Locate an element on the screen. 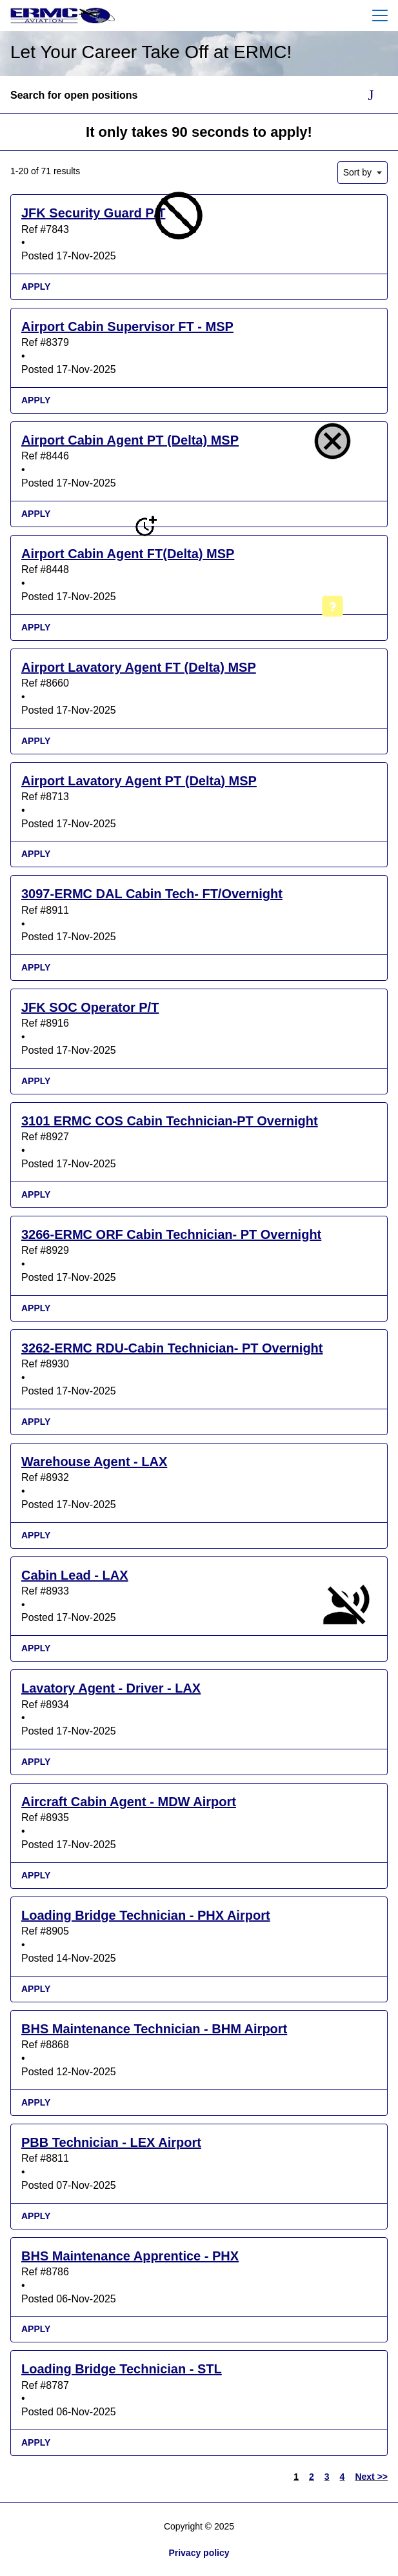  mute voiceover or text-to-speech is located at coordinates (346, 1605).